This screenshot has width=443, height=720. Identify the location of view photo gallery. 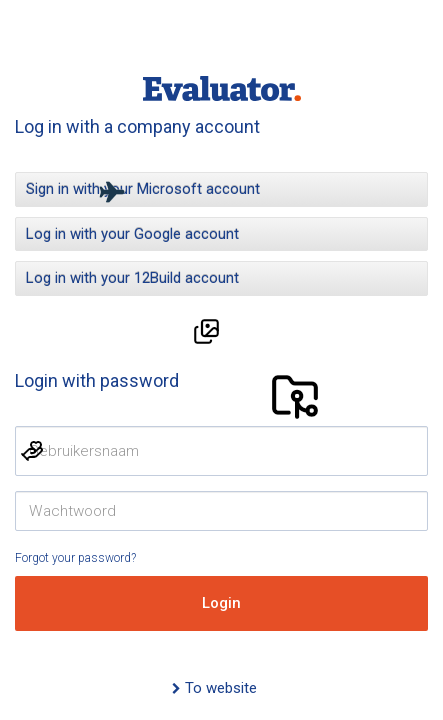
(206, 331).